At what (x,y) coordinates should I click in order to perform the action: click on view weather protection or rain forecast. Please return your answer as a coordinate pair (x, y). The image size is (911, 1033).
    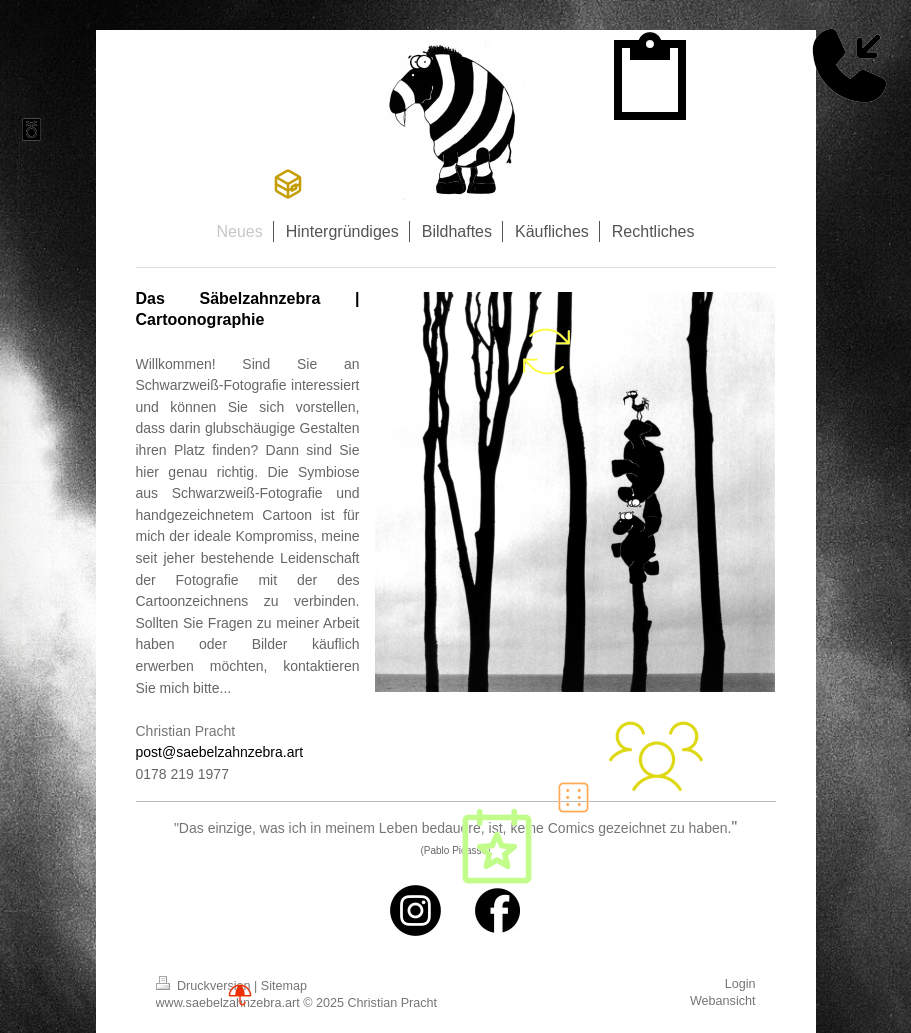
    Looking at the image, I should click on (240, 995).